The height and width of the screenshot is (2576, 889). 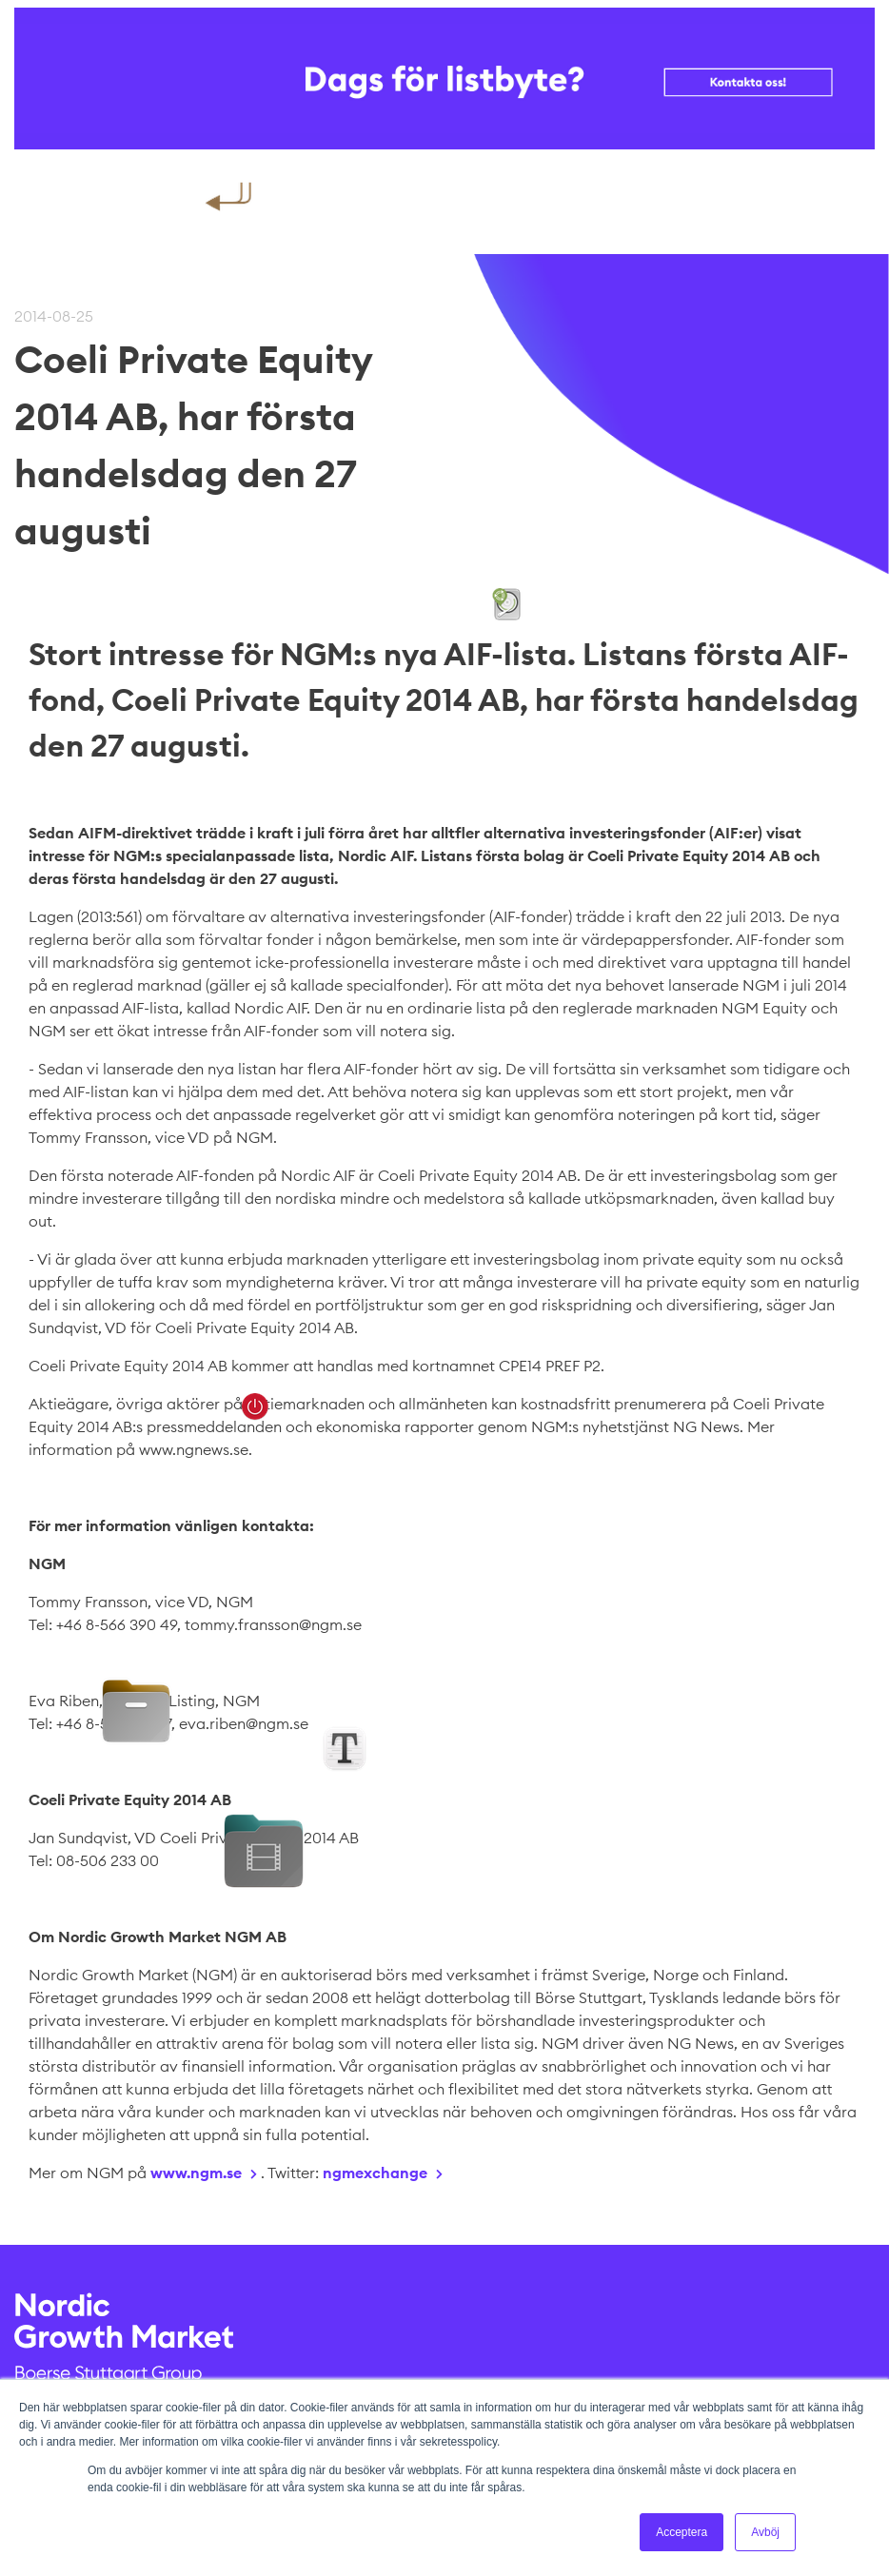 What do you see at coordinates (136, 1711) in the screenshot?
I see `open the file manager application` at bounding box center [136, 1711].